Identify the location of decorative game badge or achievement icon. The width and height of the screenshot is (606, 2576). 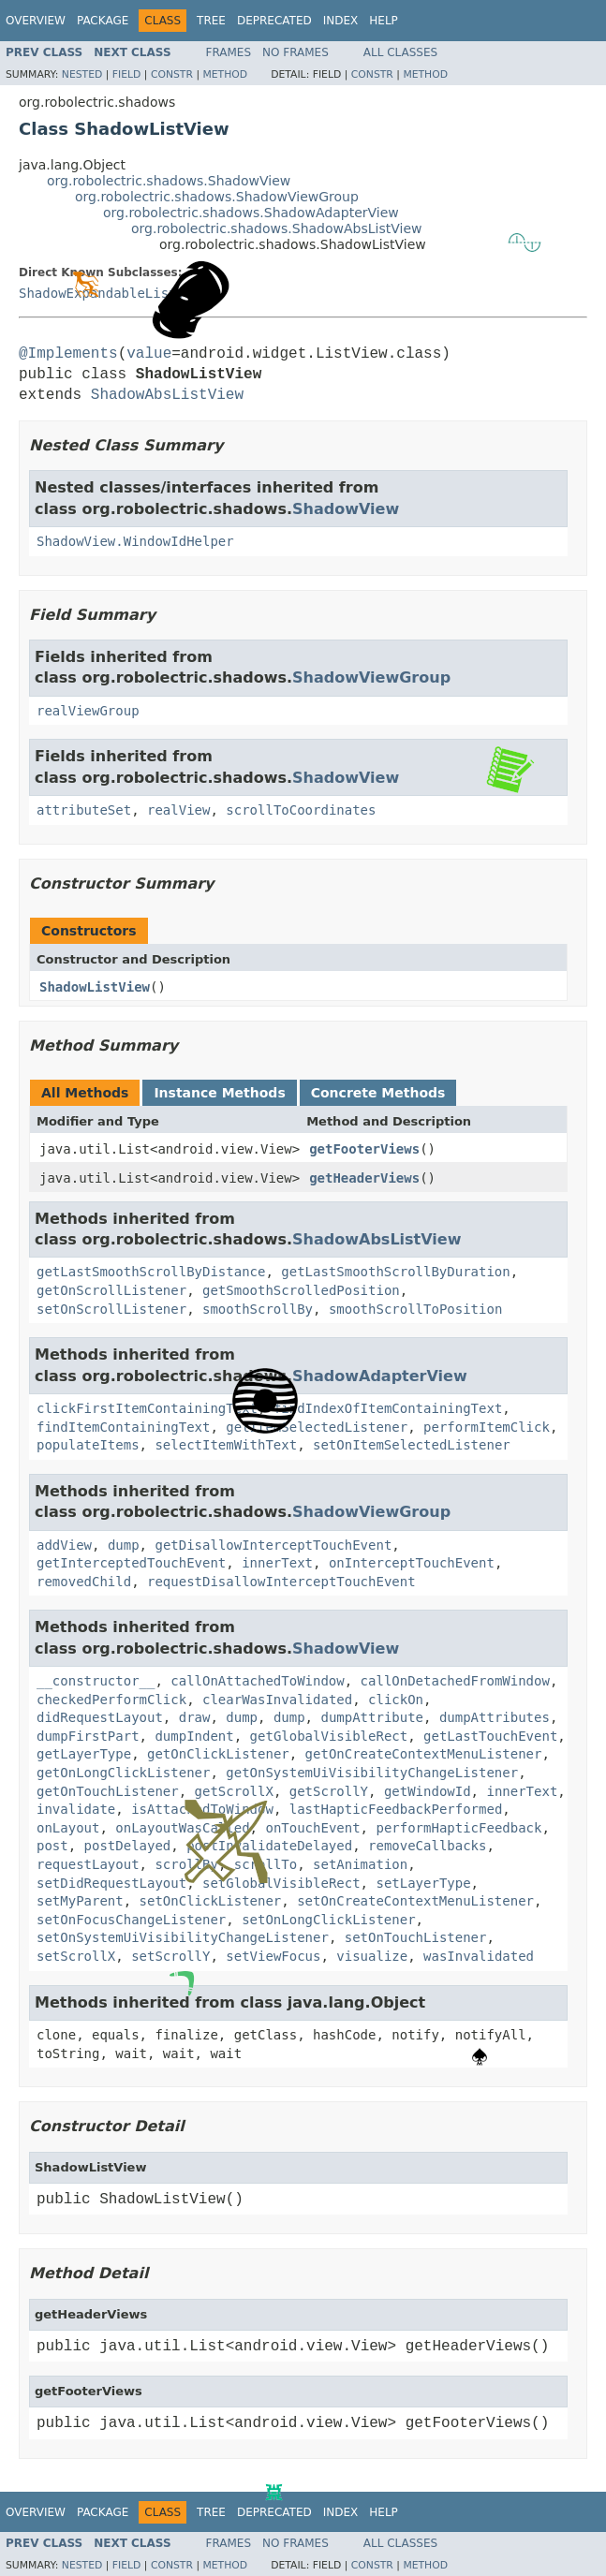
(265, 1401).